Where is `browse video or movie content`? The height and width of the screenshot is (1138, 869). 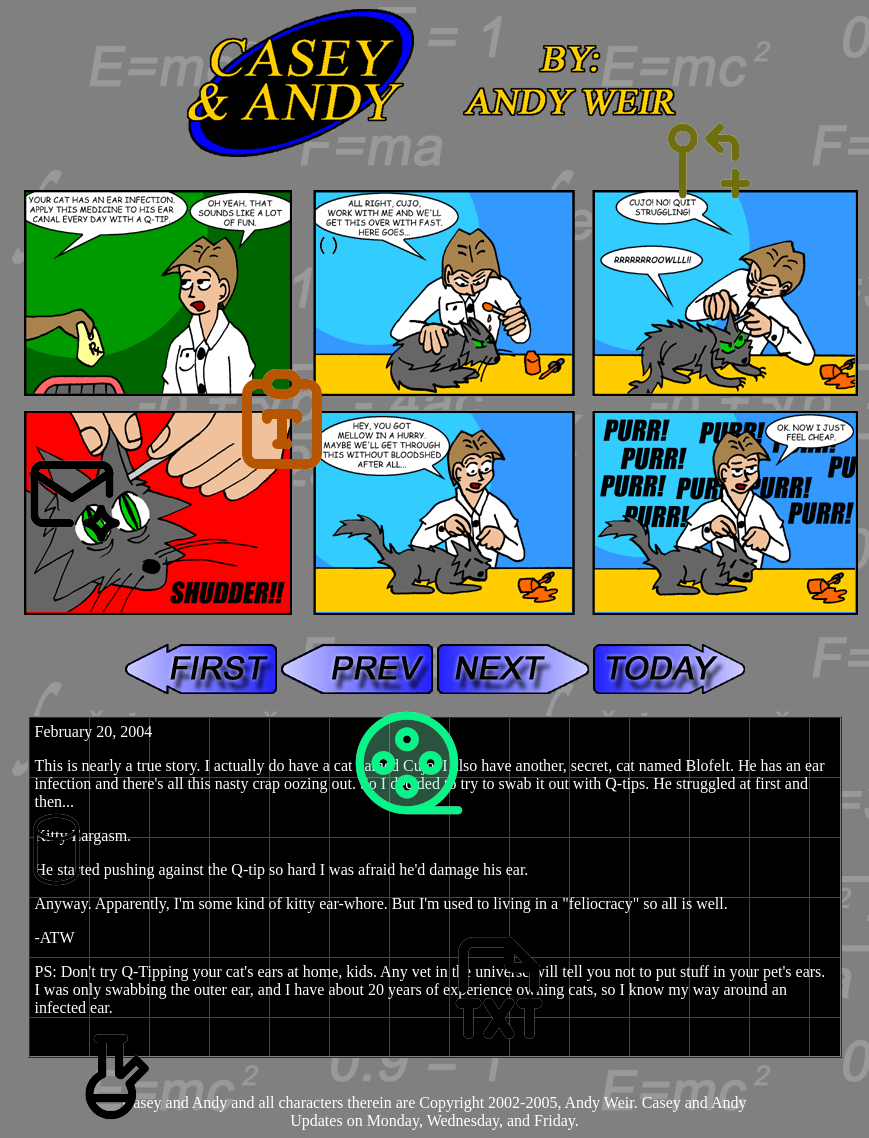 browse video or movie content is located at coordinates (407, 763).